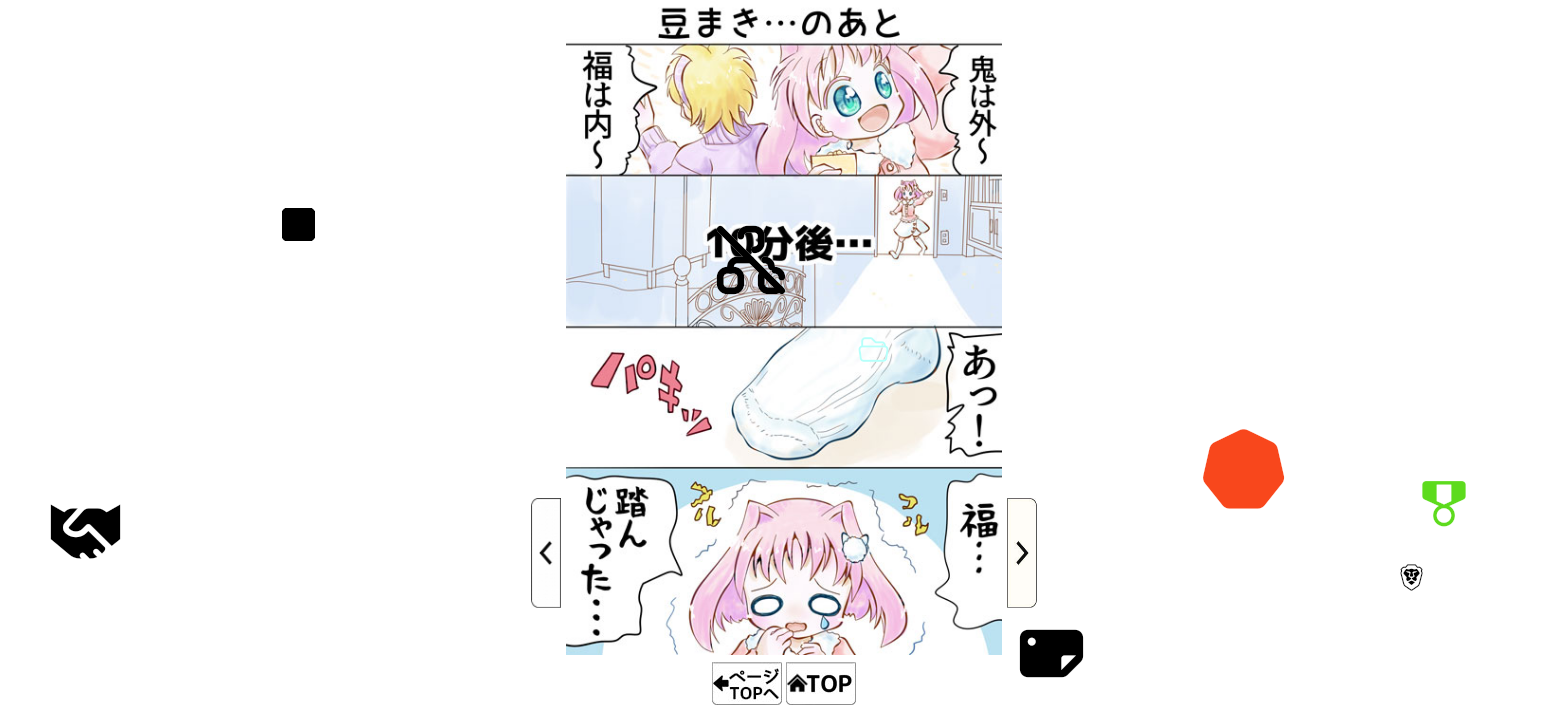  What do you see at coordinates (1444, 501) in the screenshot?
I see `view achievements or awards` at bounding box center [1444, 501].